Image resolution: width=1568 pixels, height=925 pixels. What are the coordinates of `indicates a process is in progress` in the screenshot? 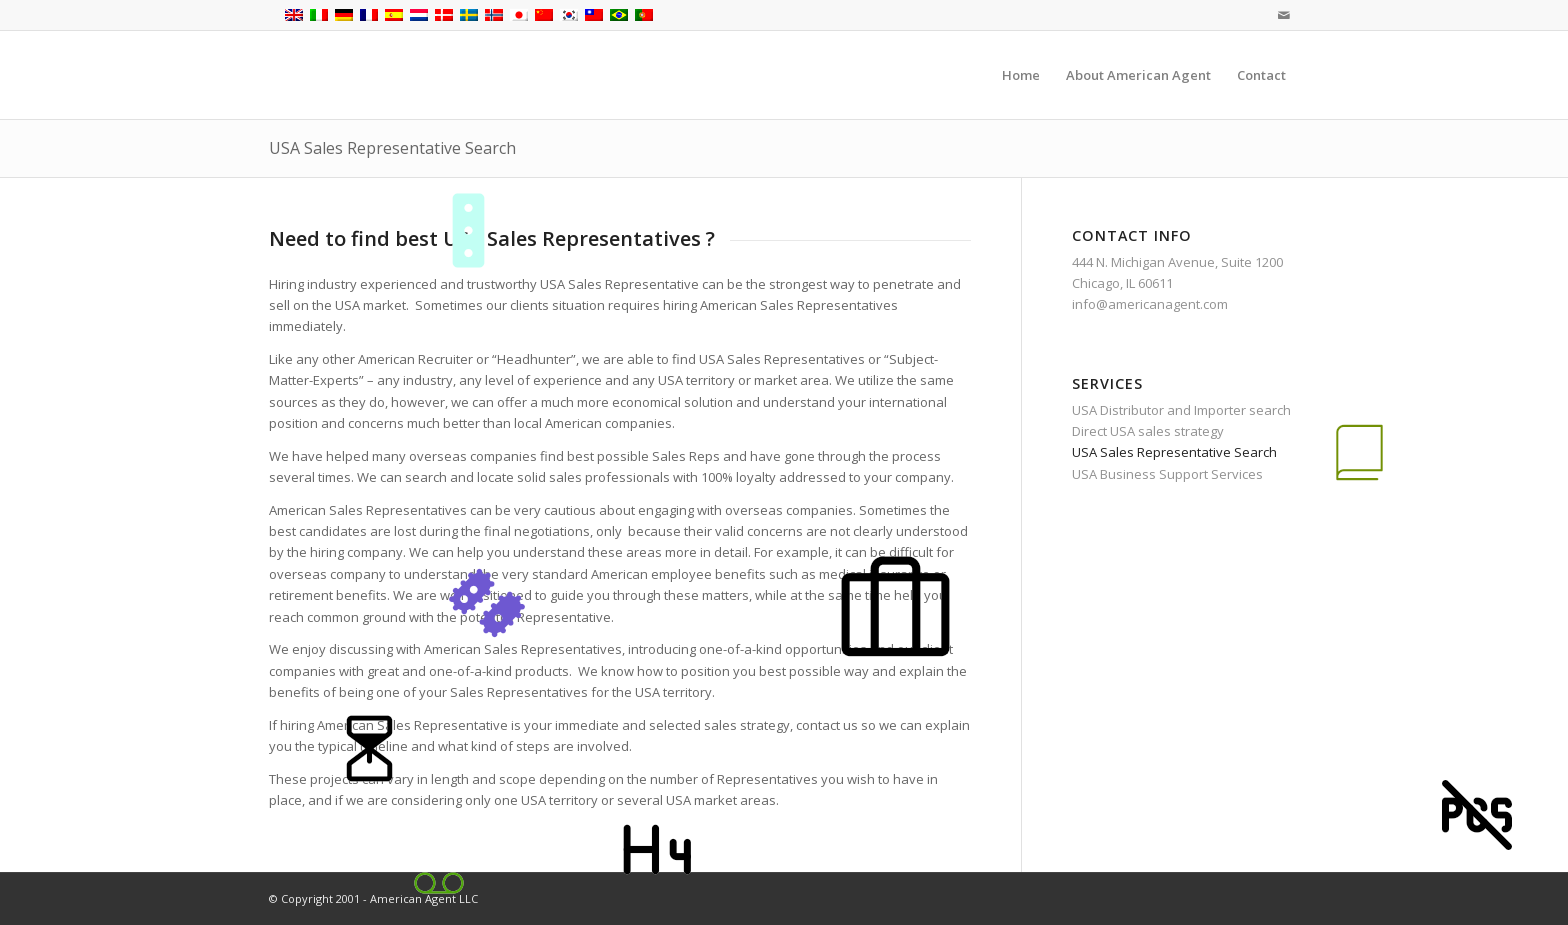 It's located at (369, 748).